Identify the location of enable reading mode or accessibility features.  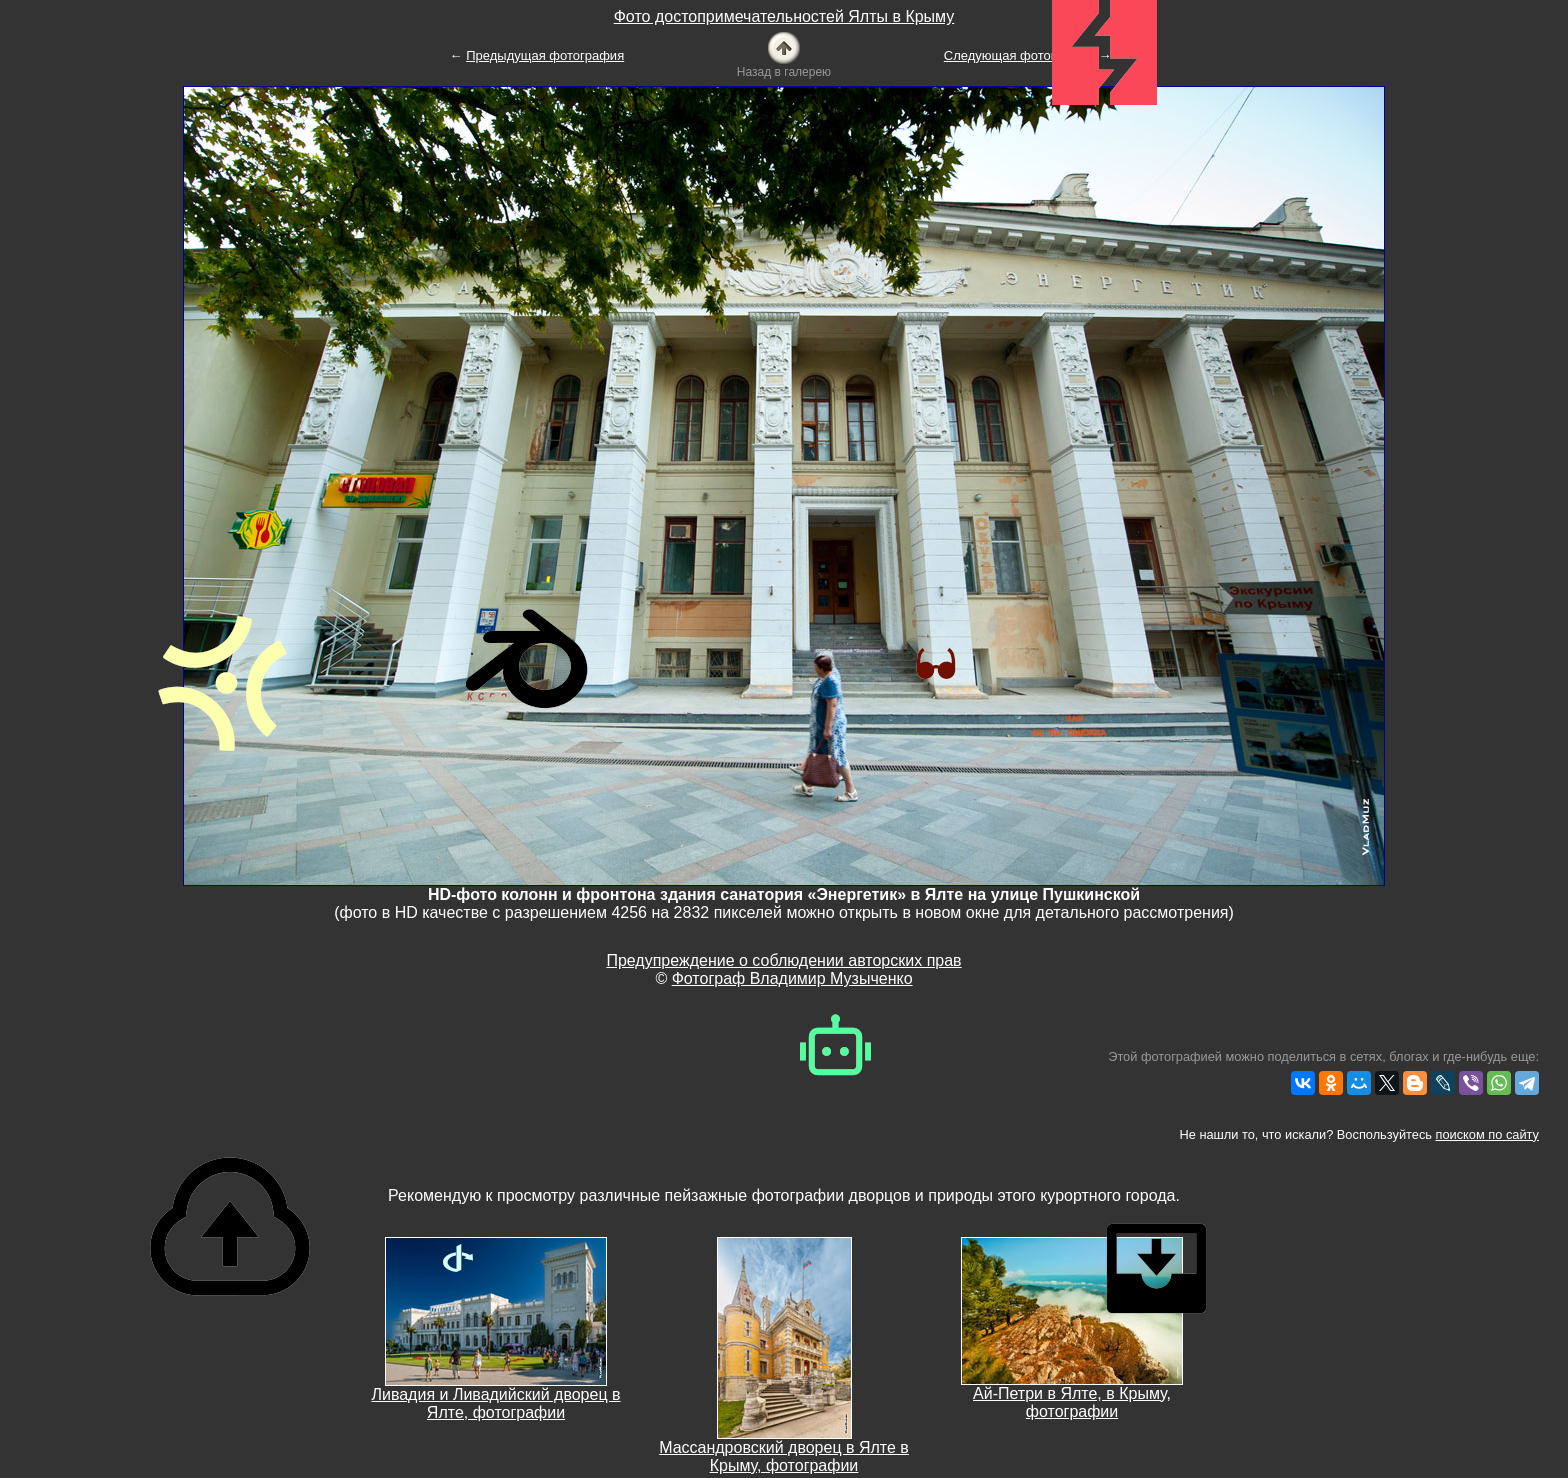
(936, 665).